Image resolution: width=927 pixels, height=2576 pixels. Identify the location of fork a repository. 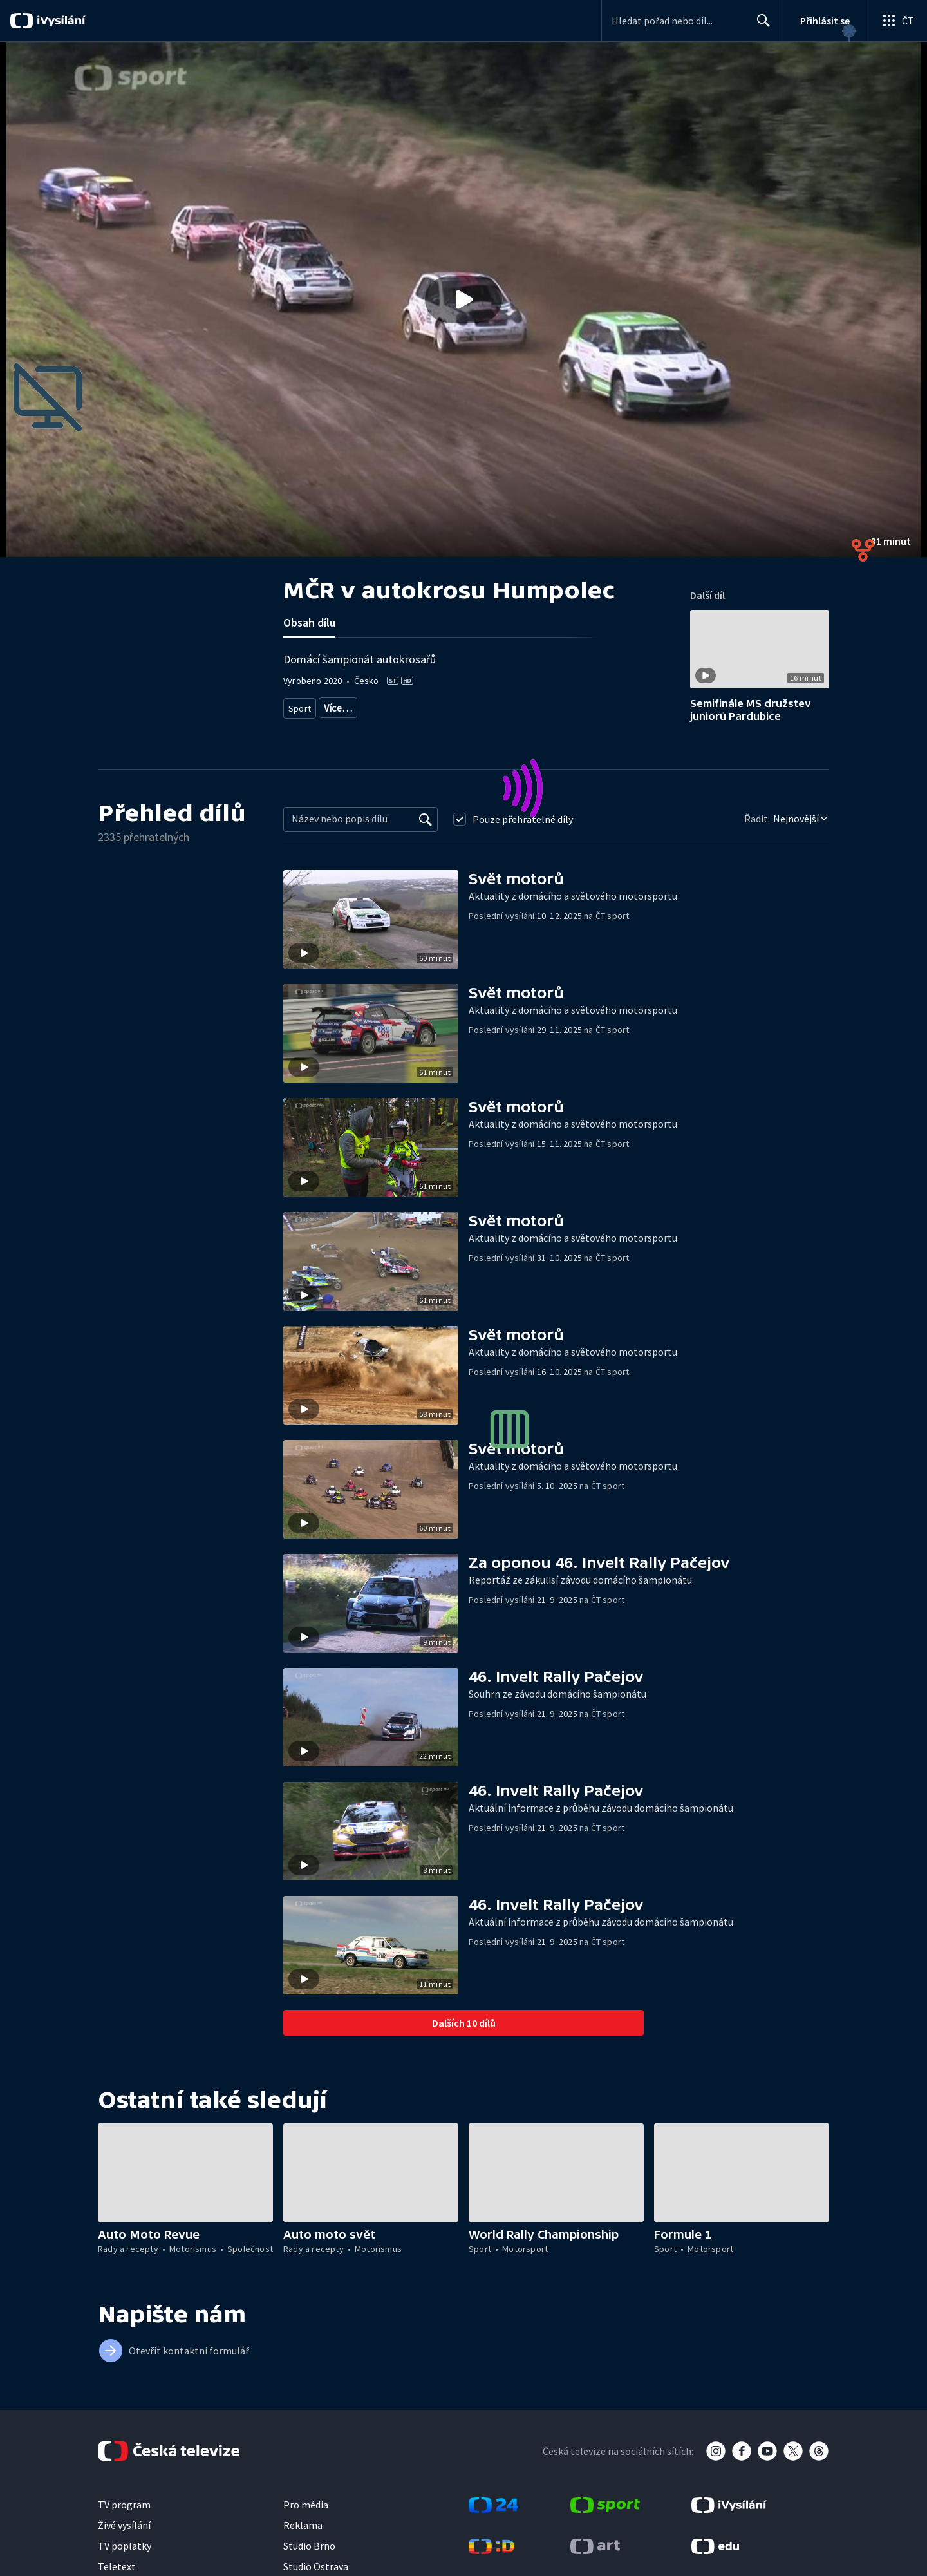
(863, 550).